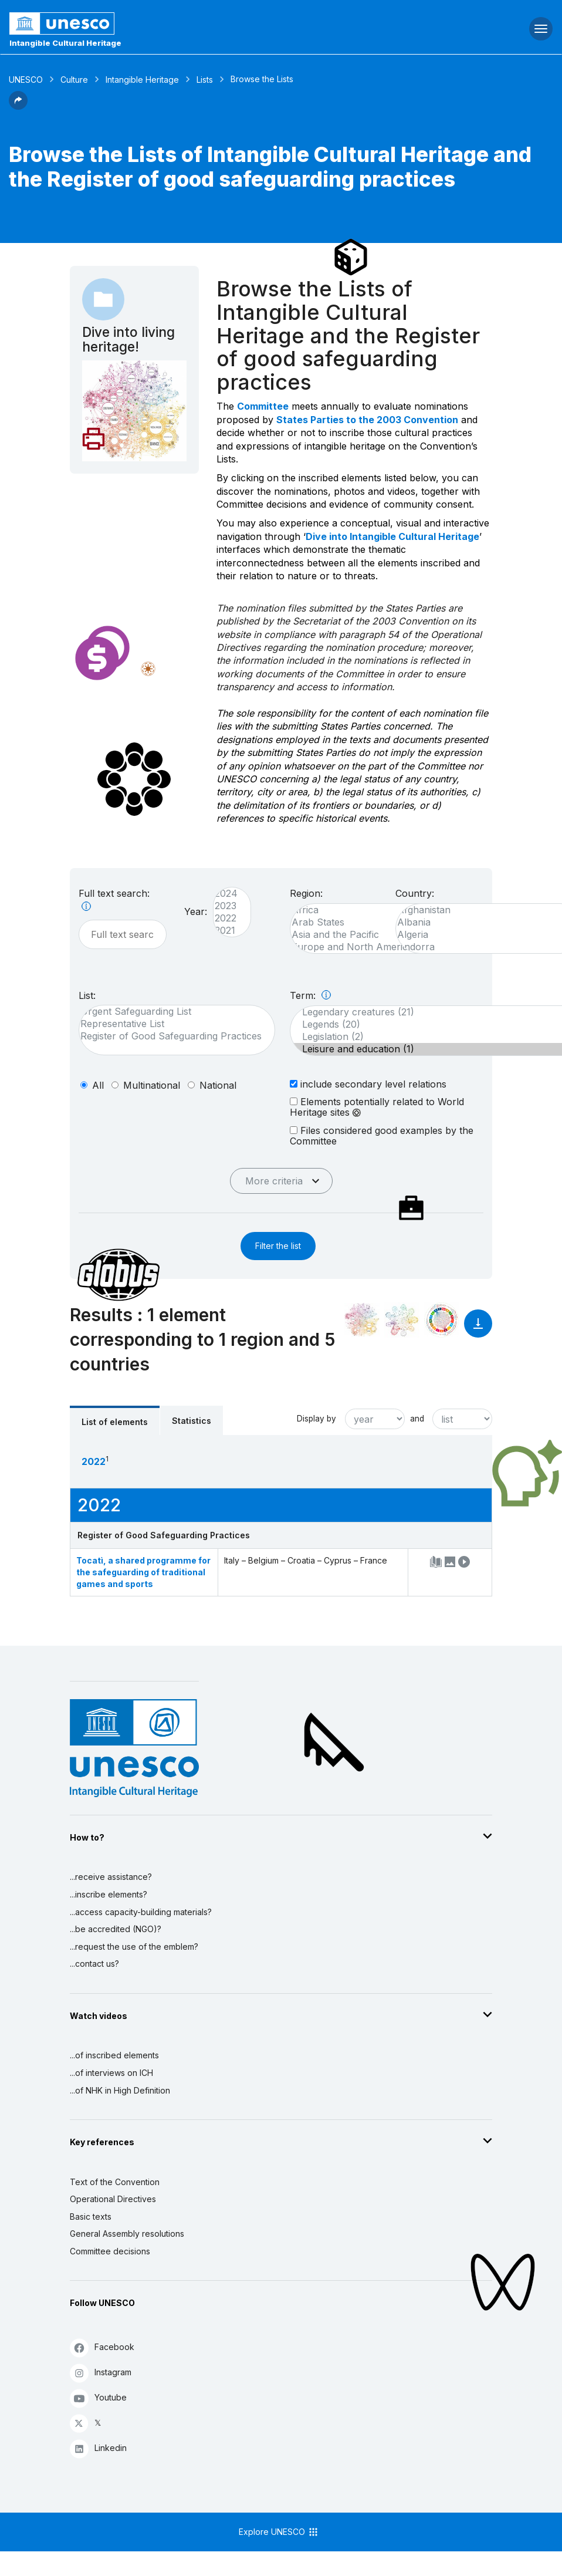  Describe the element at coordinates (333, 1743) in the screenshot. I see `indicates mature or violent content warning` at that location.